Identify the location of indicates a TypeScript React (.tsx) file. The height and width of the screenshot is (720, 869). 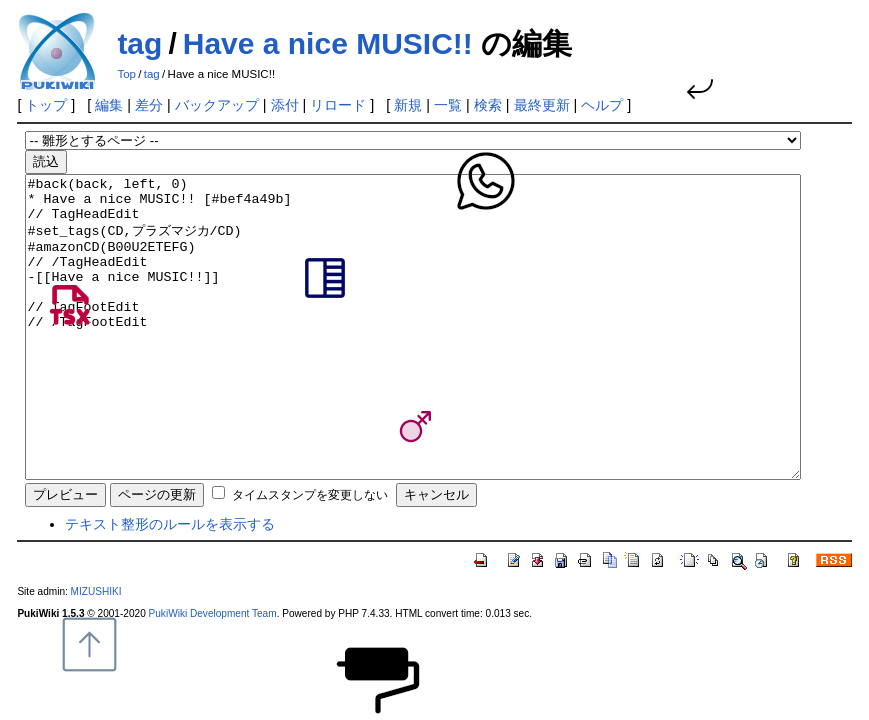
(70, 306).